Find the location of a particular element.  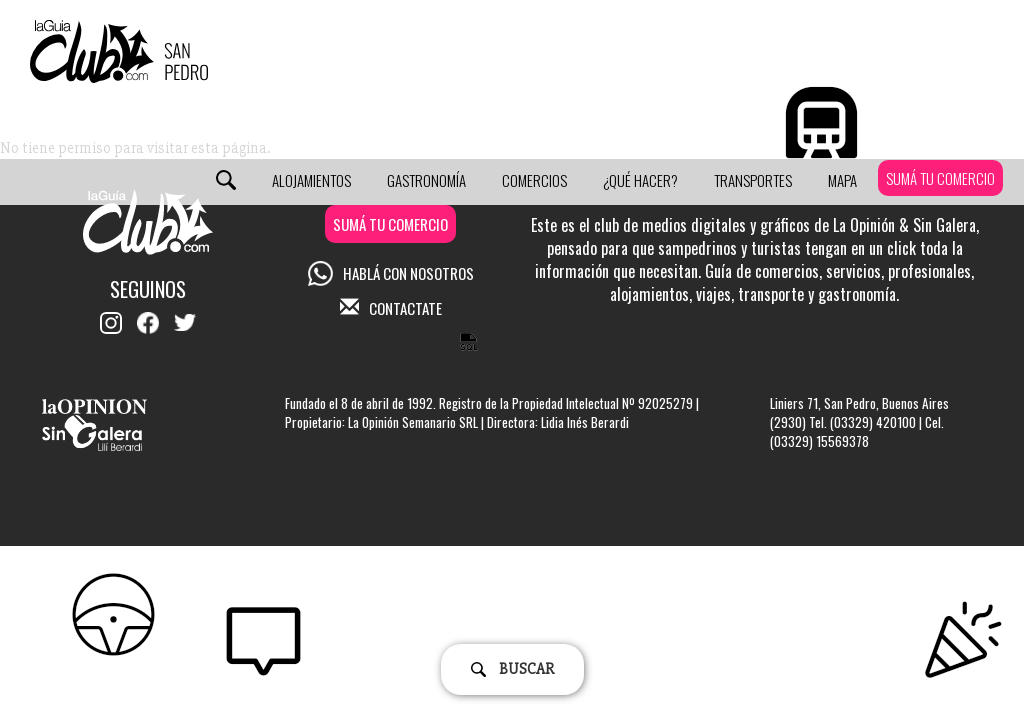

celebrate a completed milestone or achievement is located at coordinates (959, 644).